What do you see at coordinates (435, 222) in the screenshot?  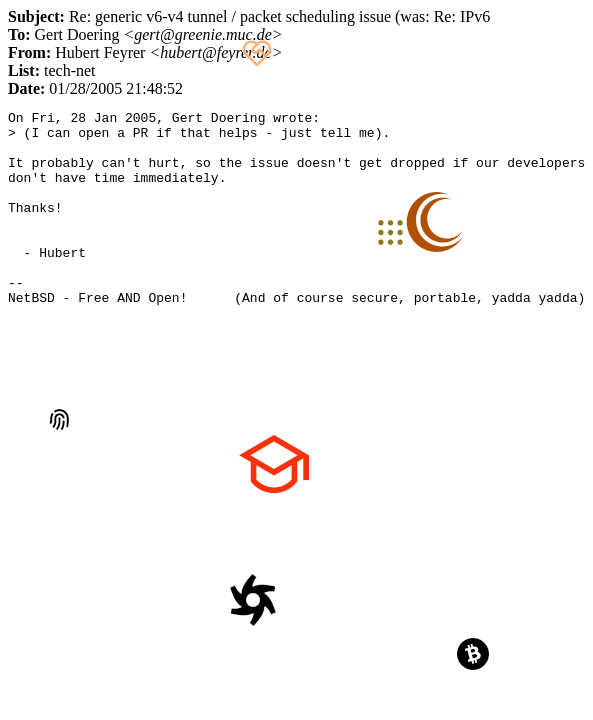 I see `contributor covenant logo indicating a code of conduct for open source projects` at bounding box center [435, 222].